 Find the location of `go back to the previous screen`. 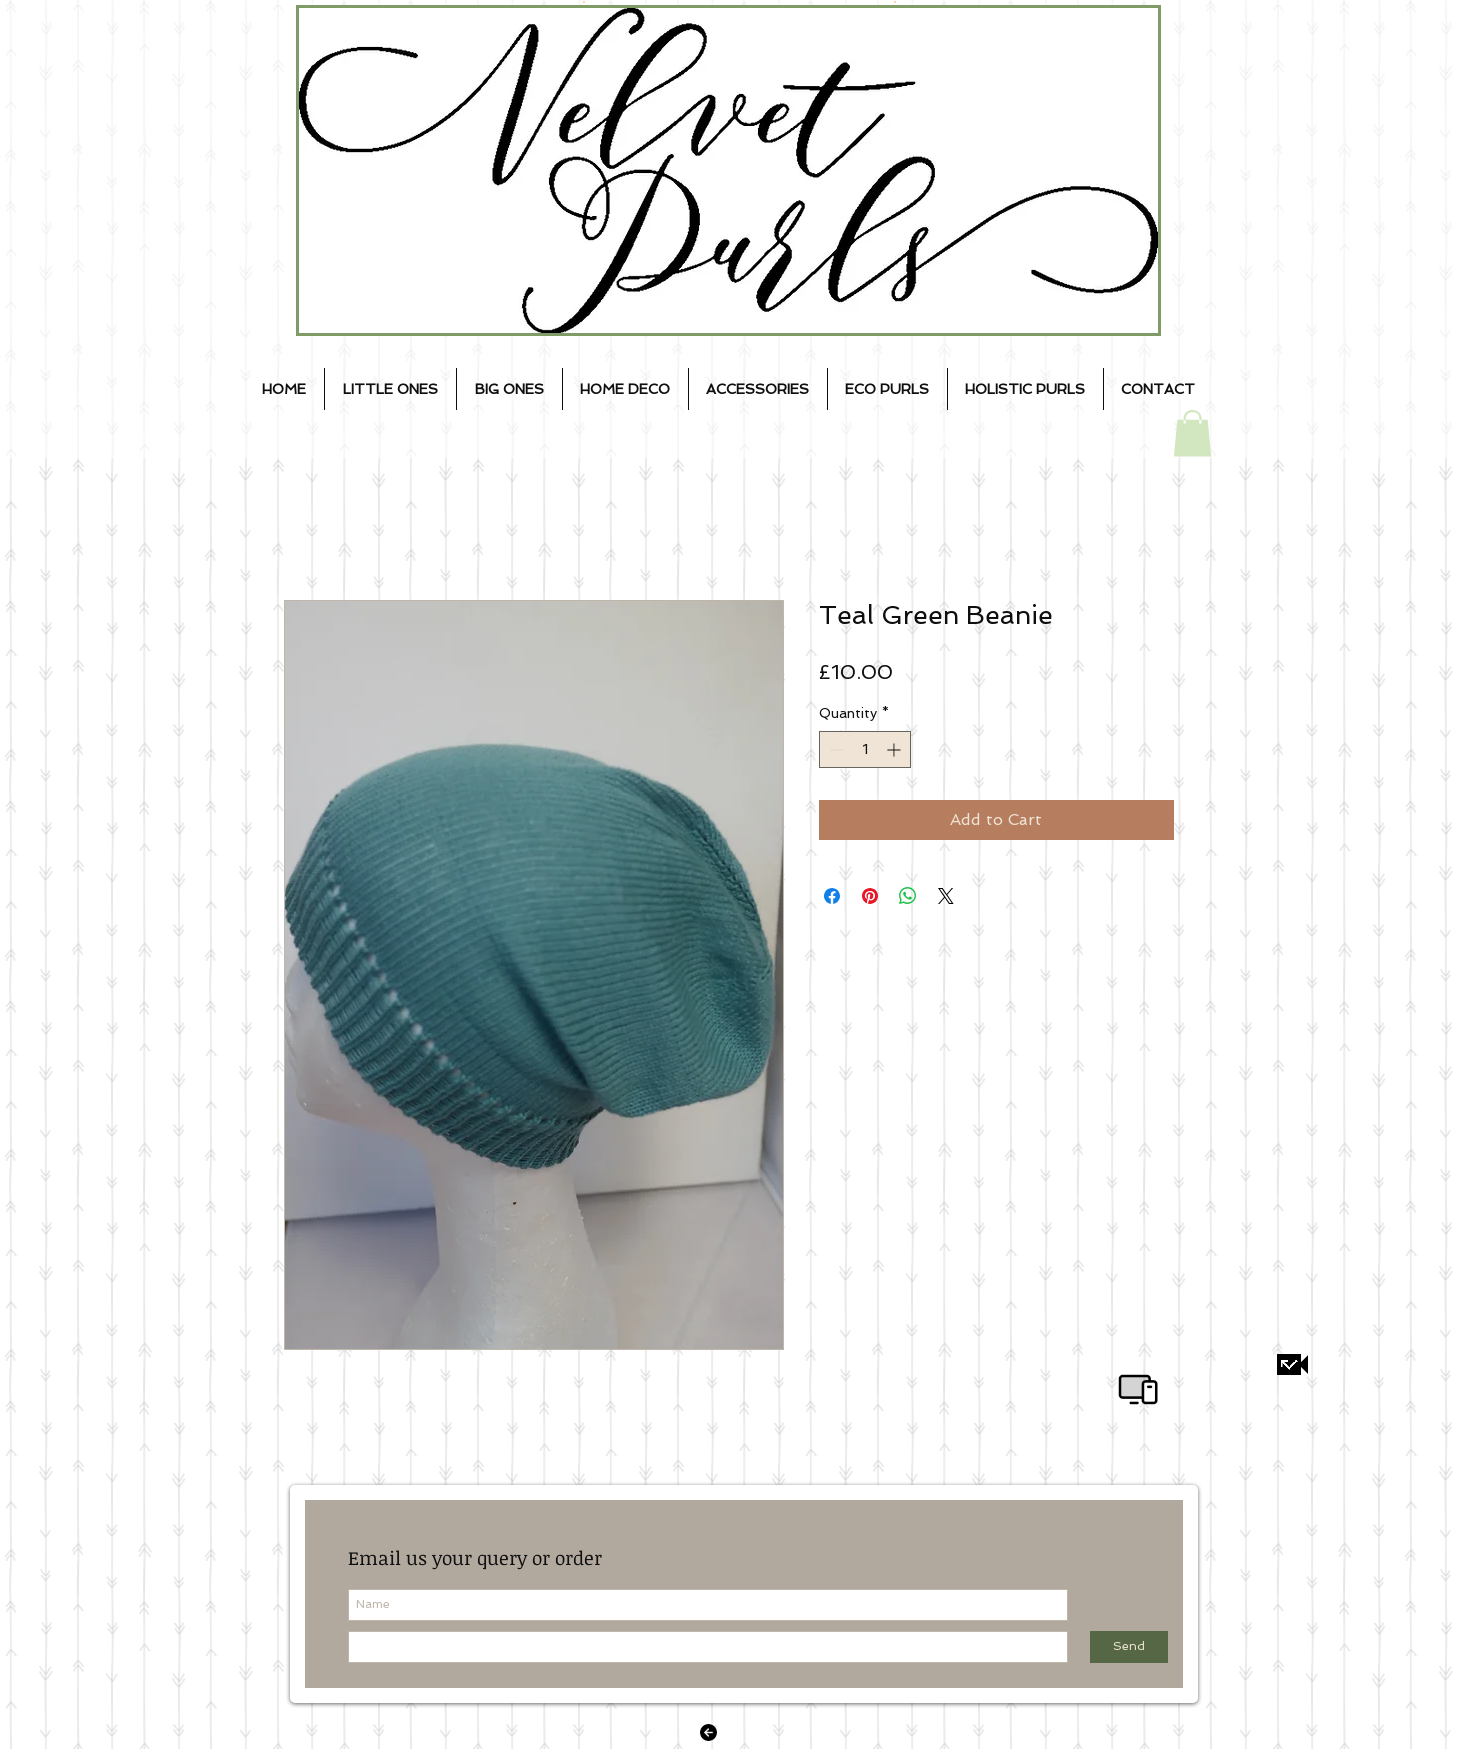

go back to the previous screen is located at coordinates (708, 1732).